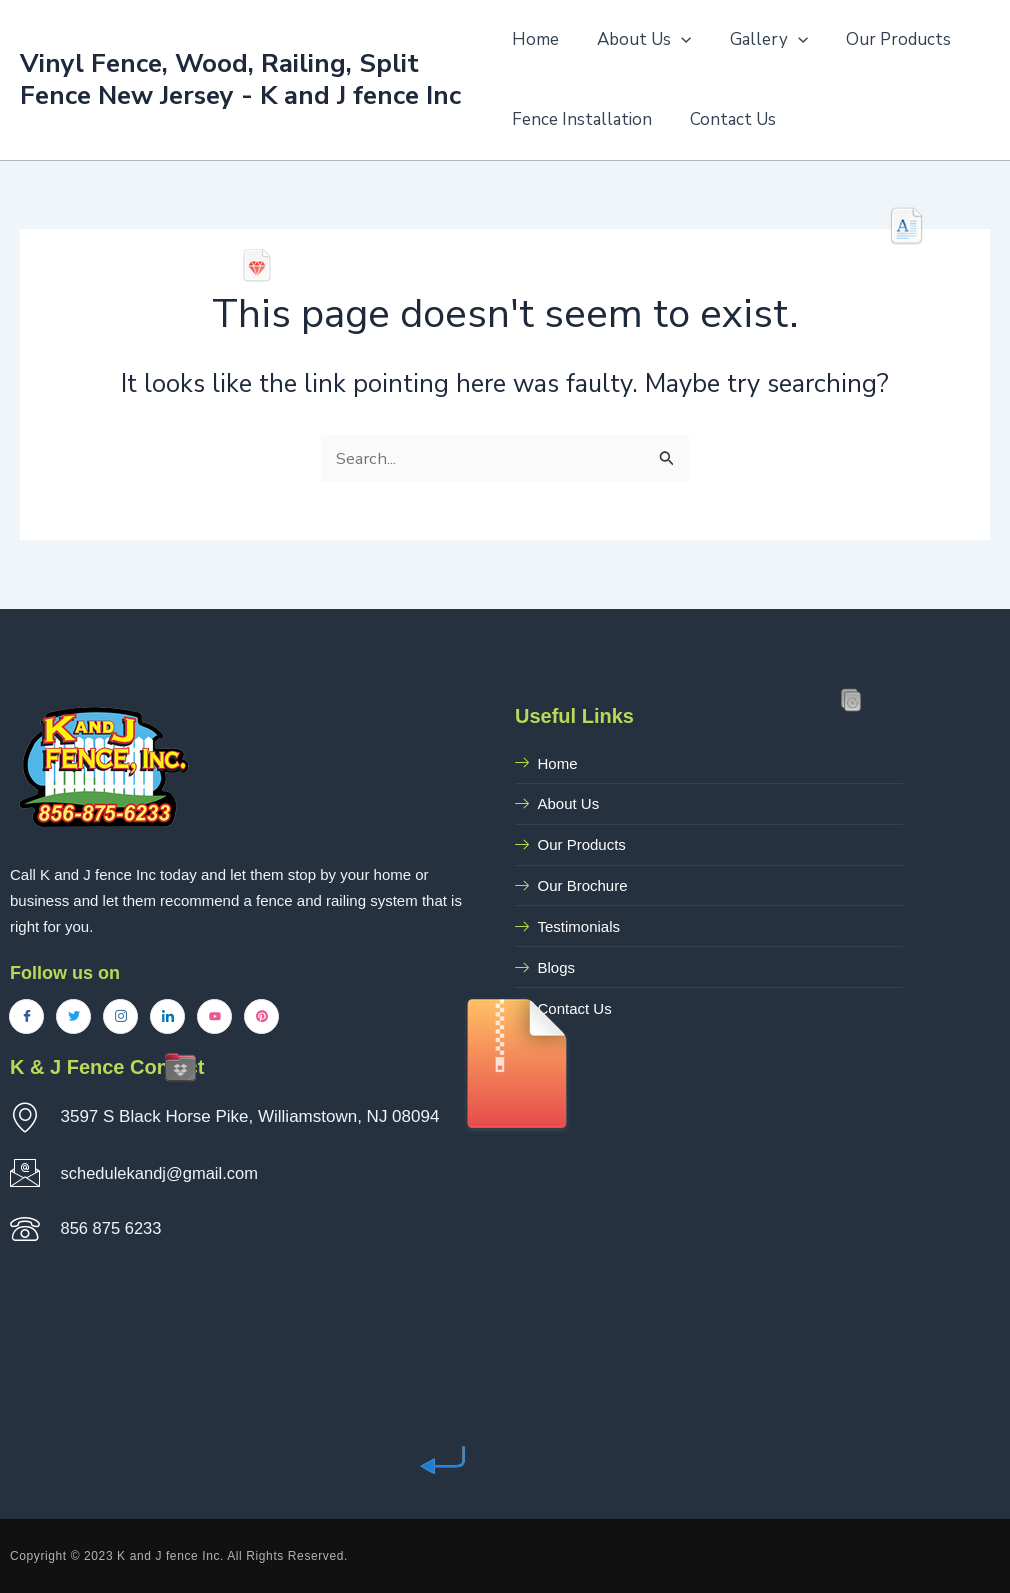 The width and height of the screenshot is (1010, 1593). Describe the element at coordinates (851, 700) in the screenshot. I see `access multiple disk drives or storage devices` at that location.